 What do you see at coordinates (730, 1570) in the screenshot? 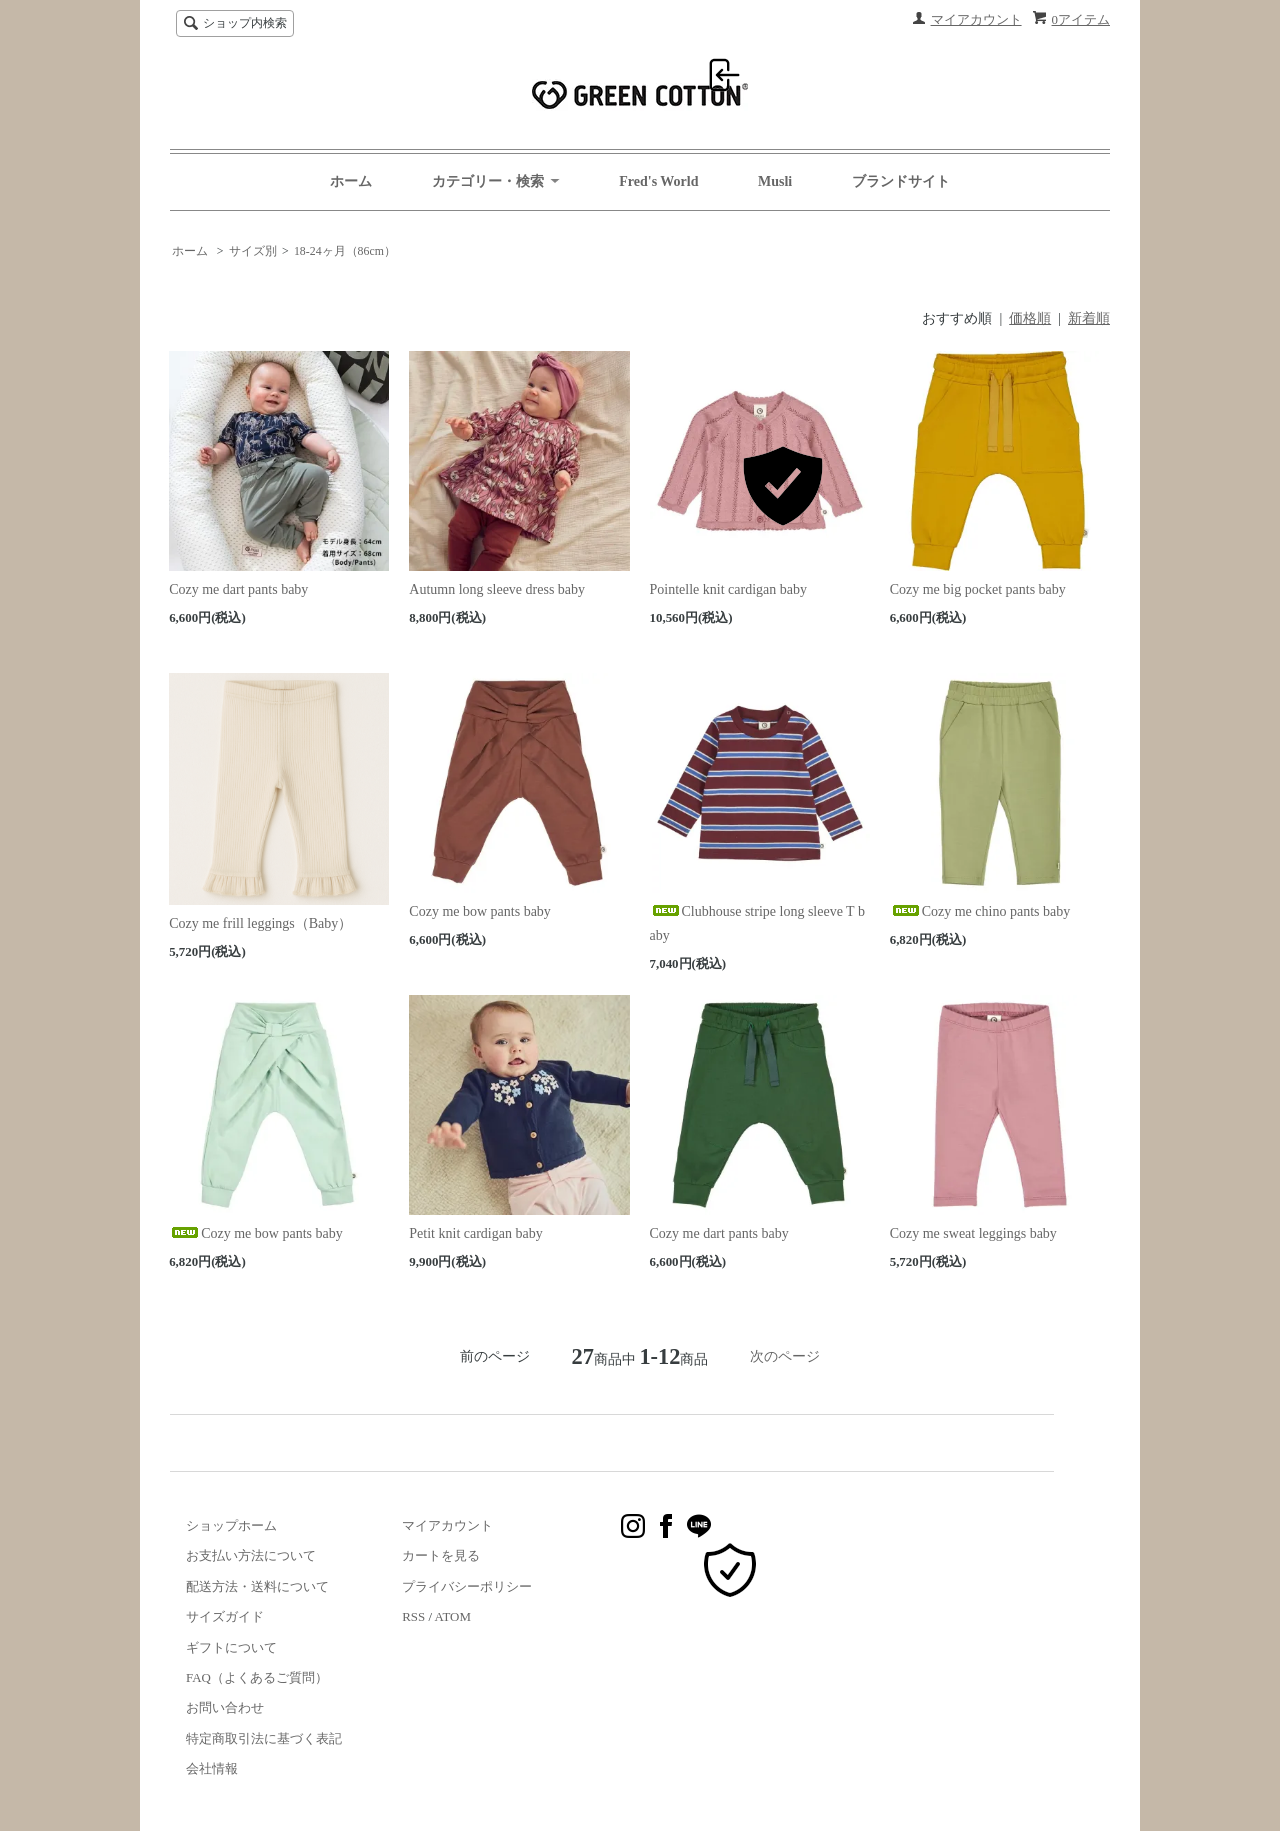
I see `indicates verified security or protection status` at bounding box center [730, 1570].